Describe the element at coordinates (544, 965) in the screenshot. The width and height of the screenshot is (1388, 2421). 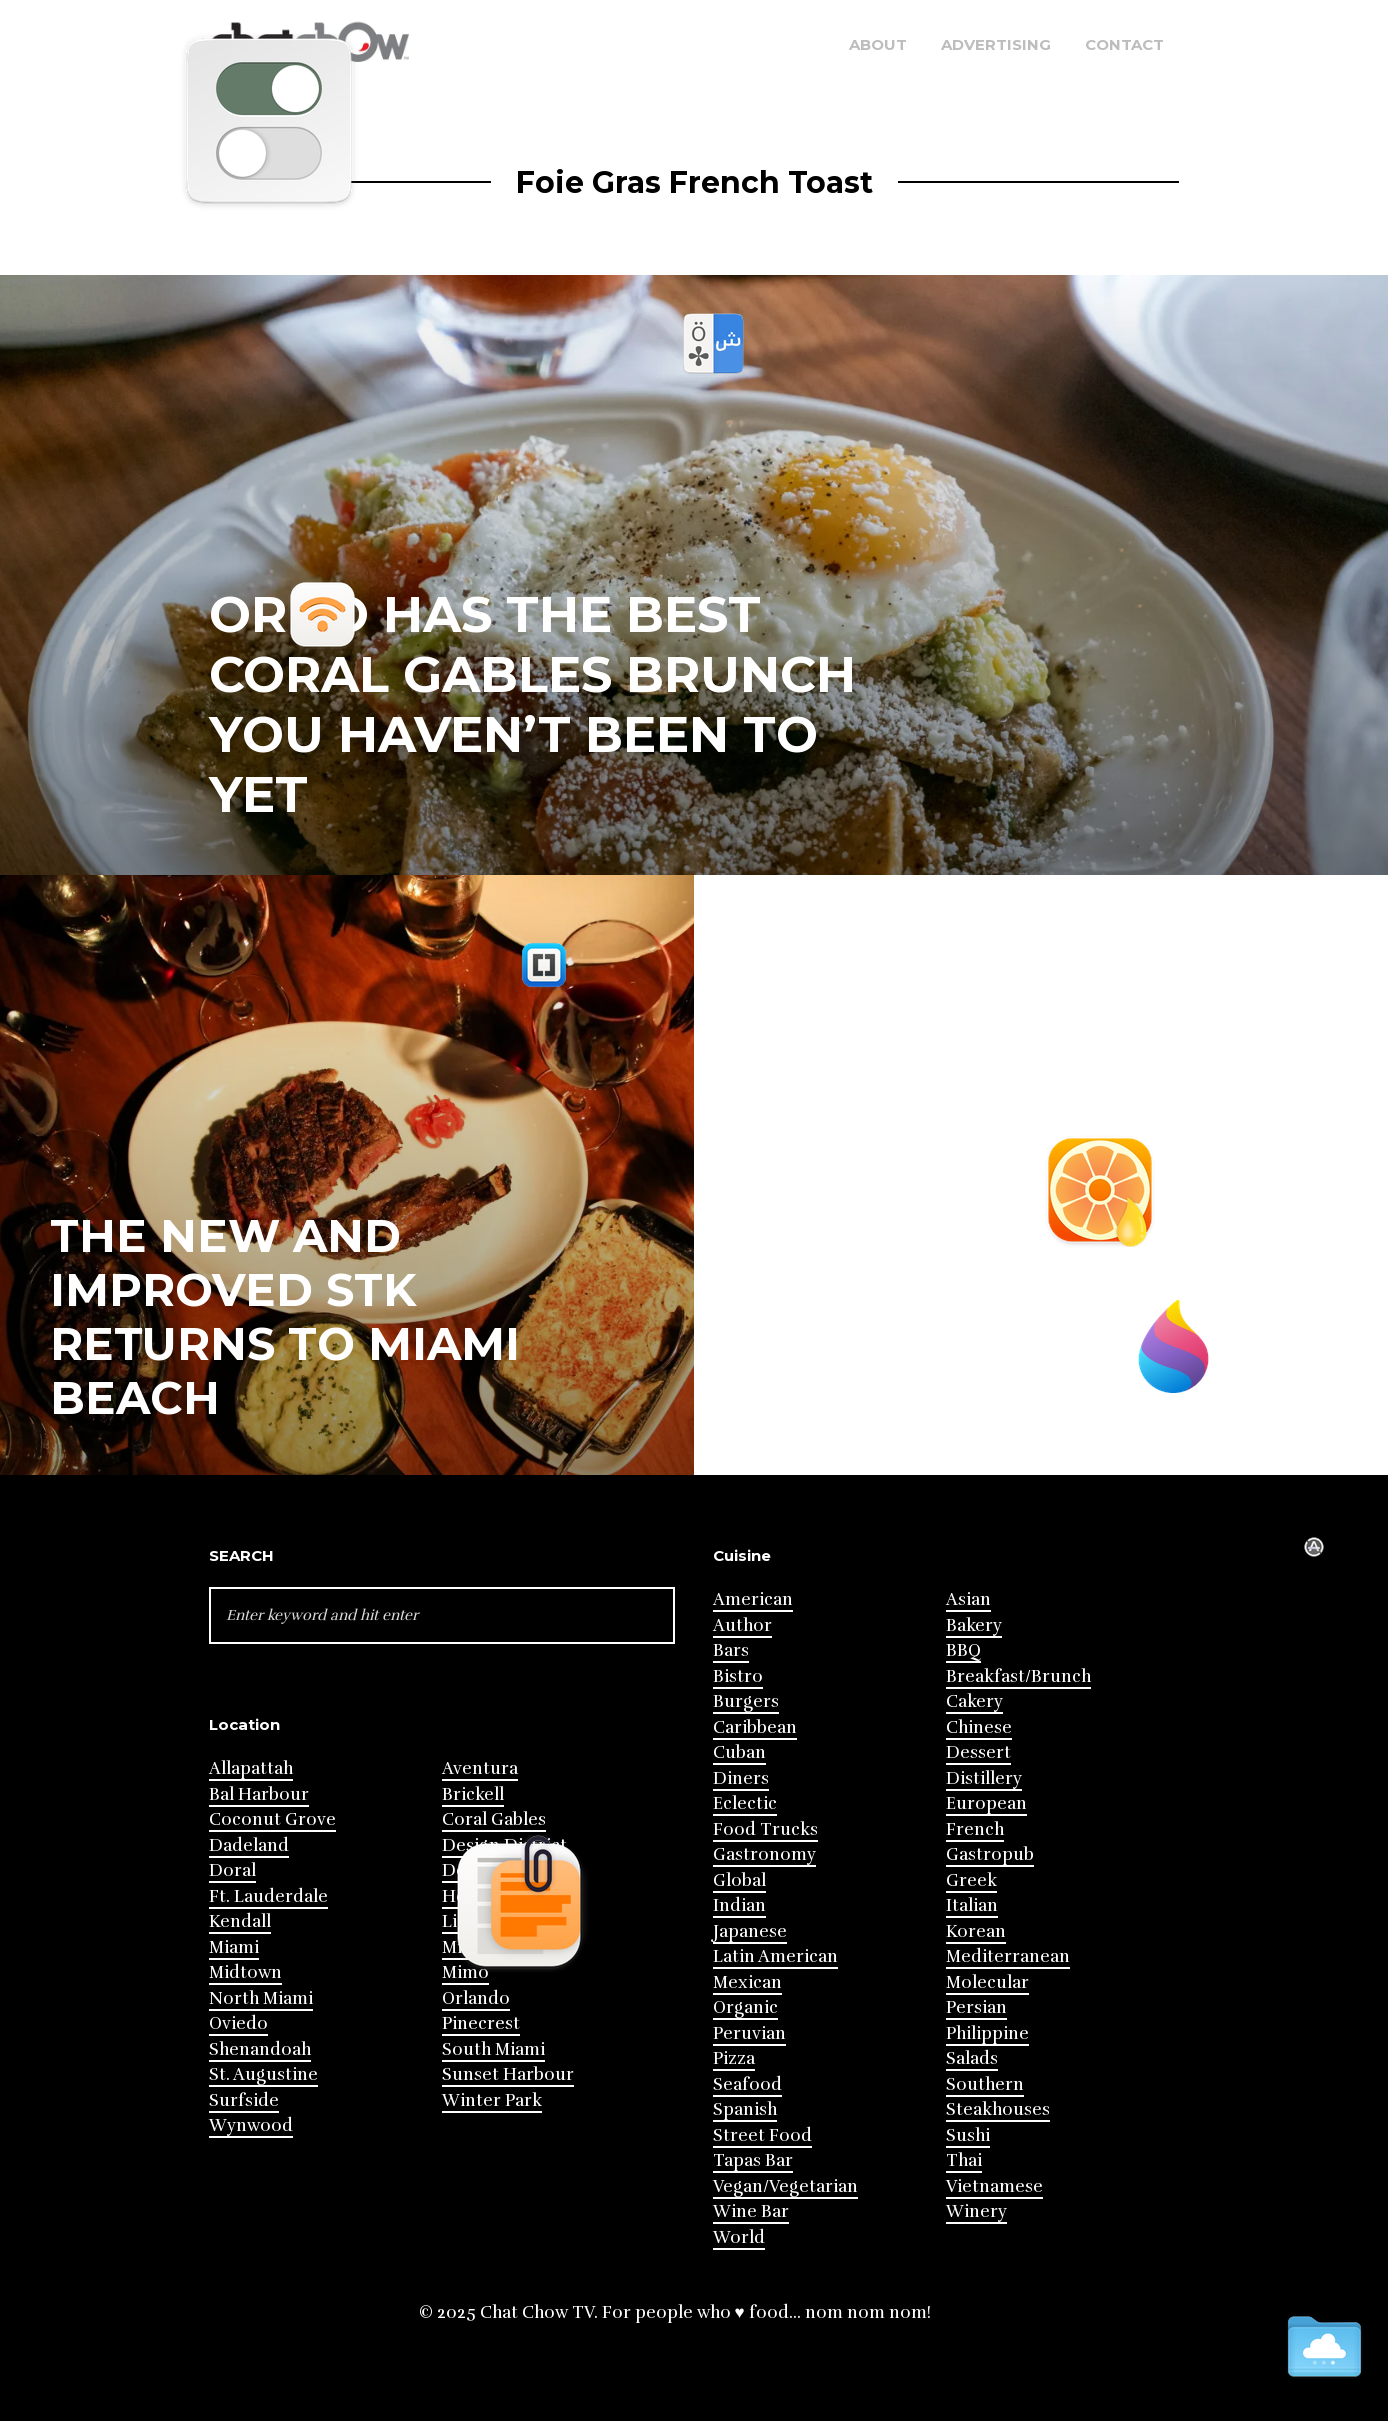
I see `open brackets code editor` at that location.